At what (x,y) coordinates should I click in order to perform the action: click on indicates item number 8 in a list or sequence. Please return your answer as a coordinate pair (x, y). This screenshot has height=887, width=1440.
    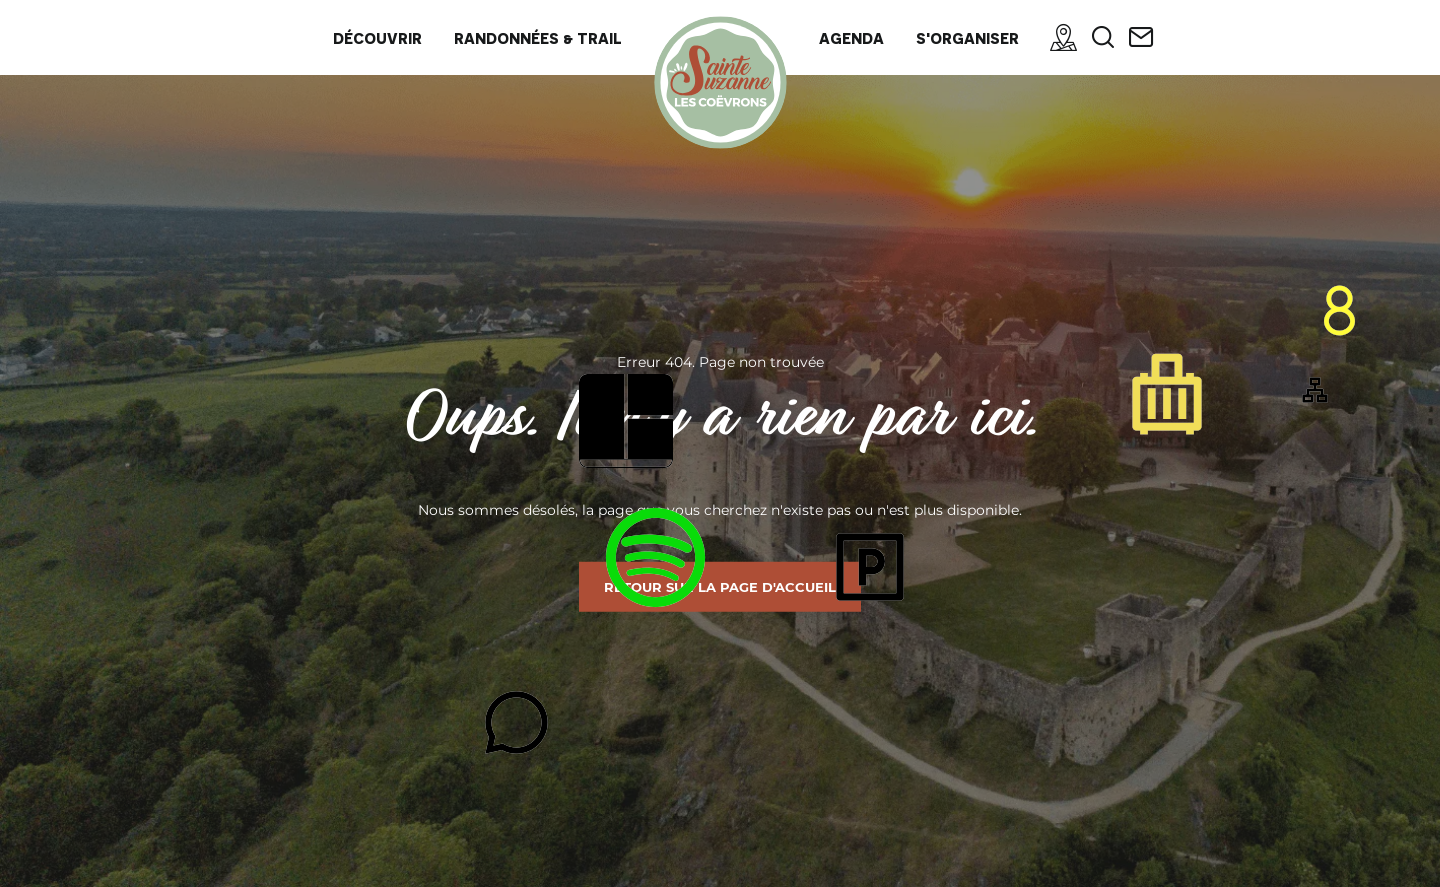
    Looking at the image, I should click on (1339, 310).